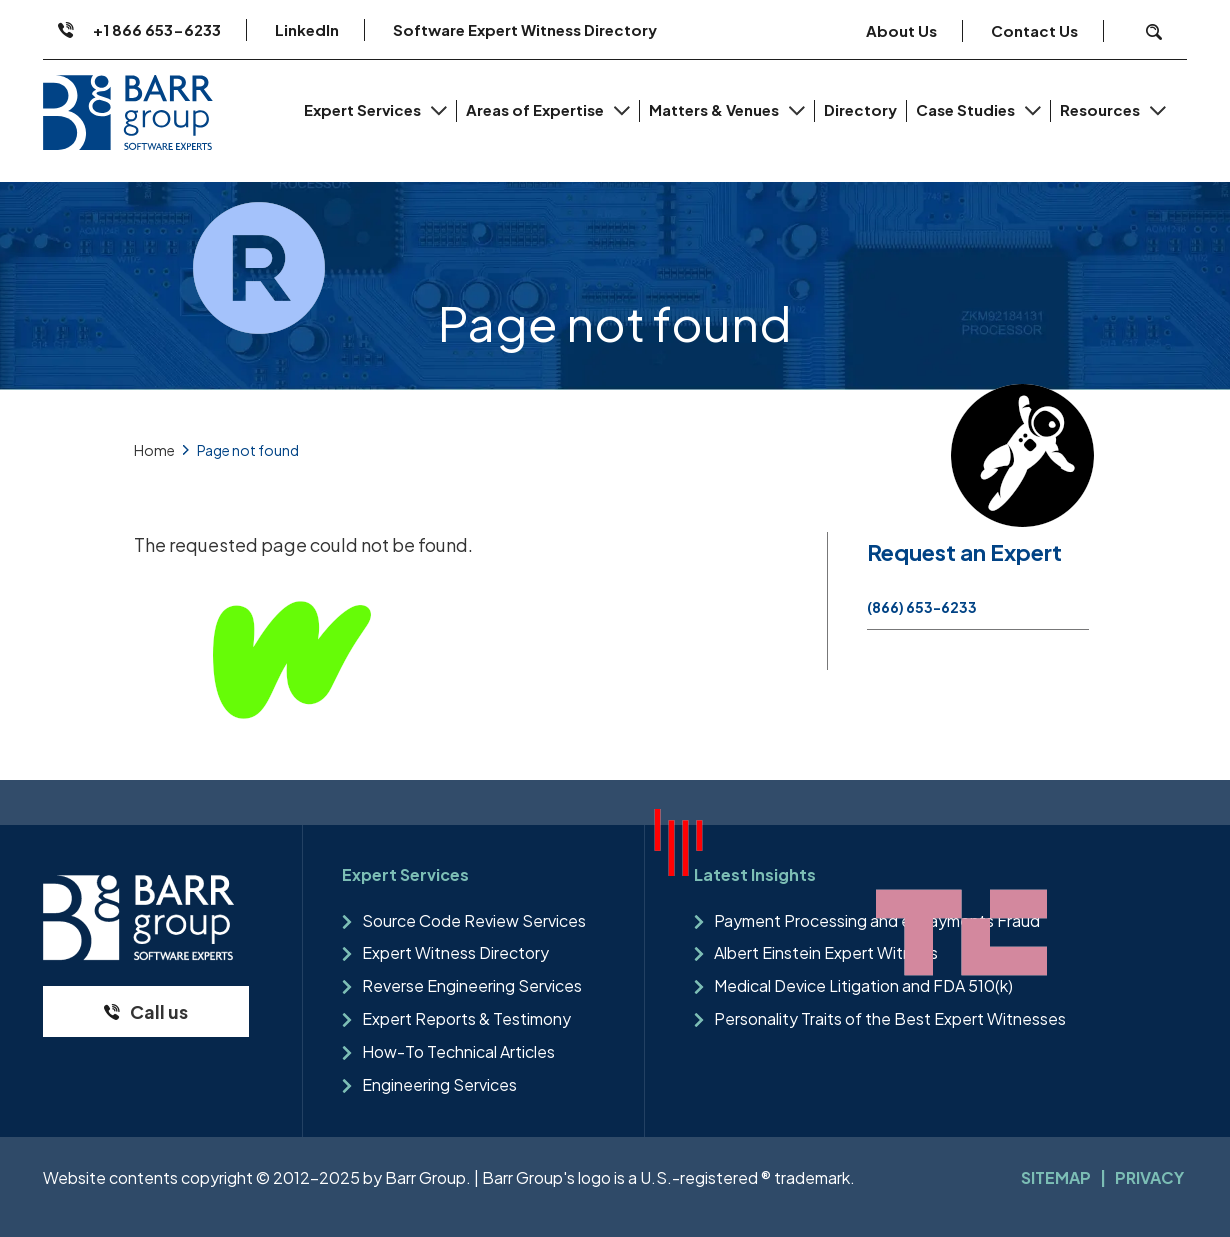 The image size is (1230, 1237). Describe the element at coordinates (259, 268) in the screenshot. I see `indicates a registered trademark symbol` at that location.